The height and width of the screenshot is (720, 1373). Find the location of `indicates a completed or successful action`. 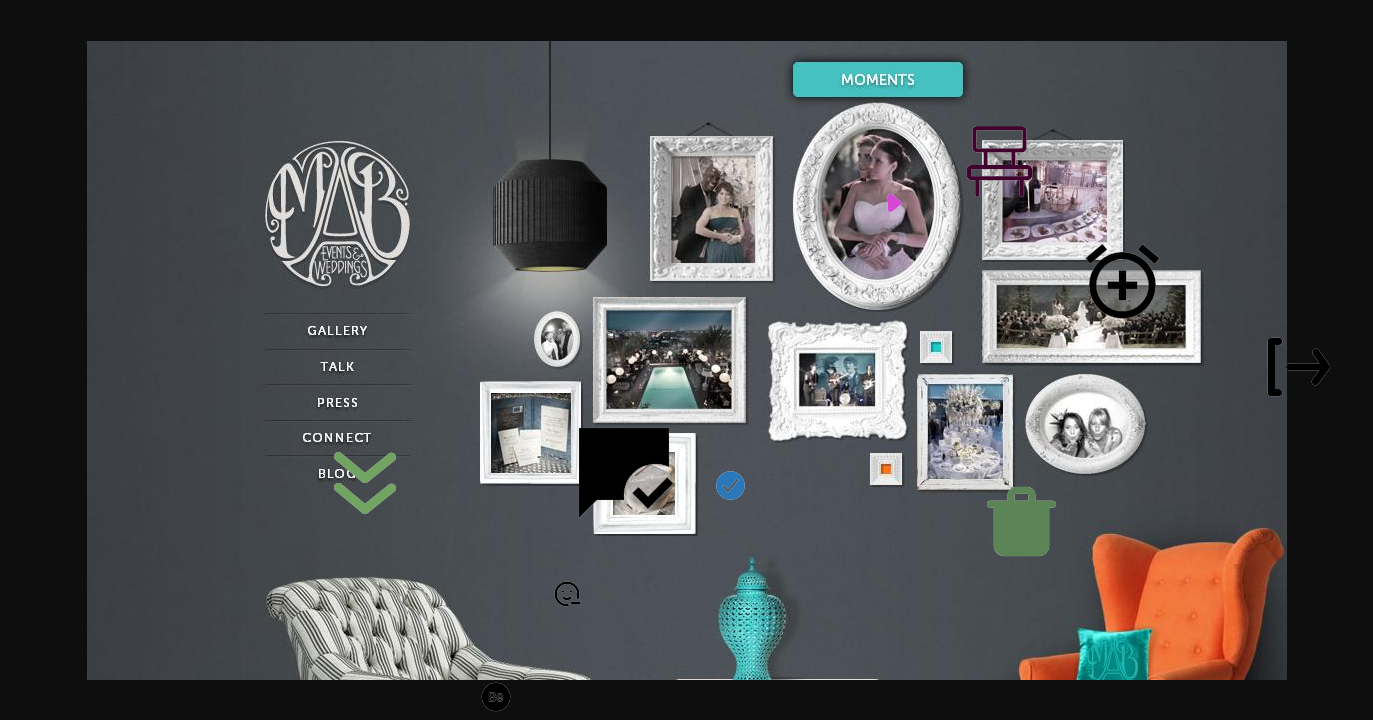

indicates a completed or successful action is located at coordinates (730, 485).